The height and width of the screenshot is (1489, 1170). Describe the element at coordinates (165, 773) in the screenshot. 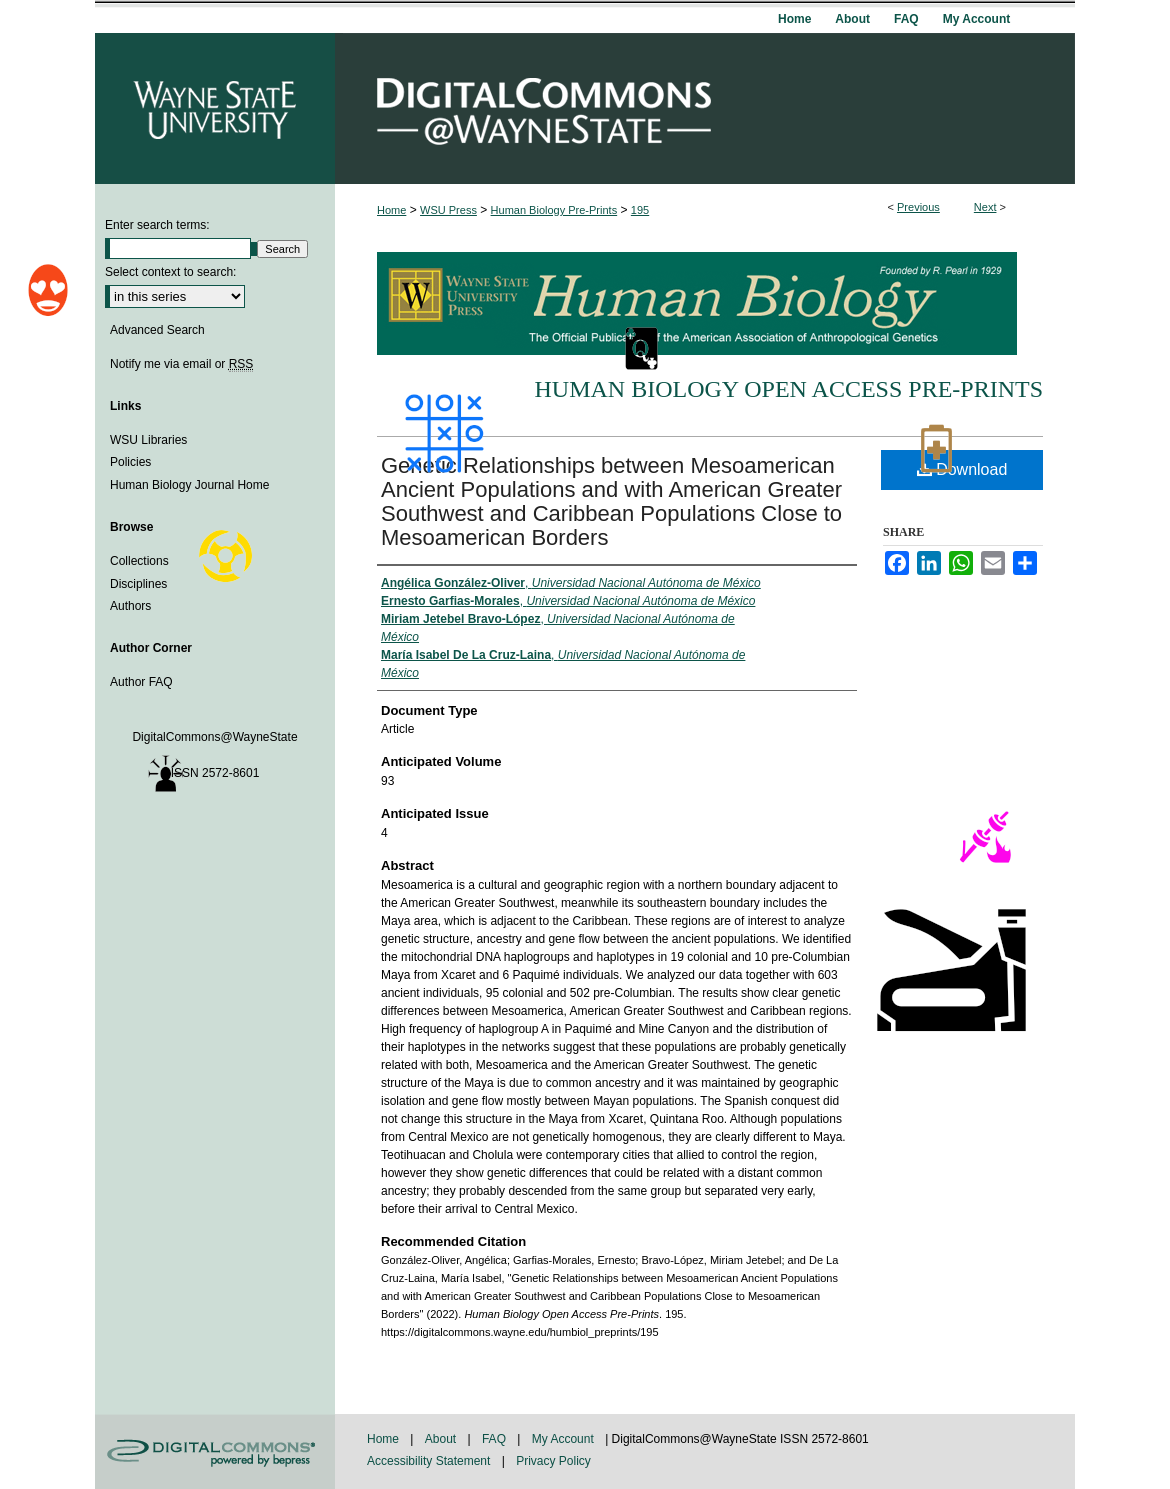

I see `indicates a headache or migraine condition` at that location.